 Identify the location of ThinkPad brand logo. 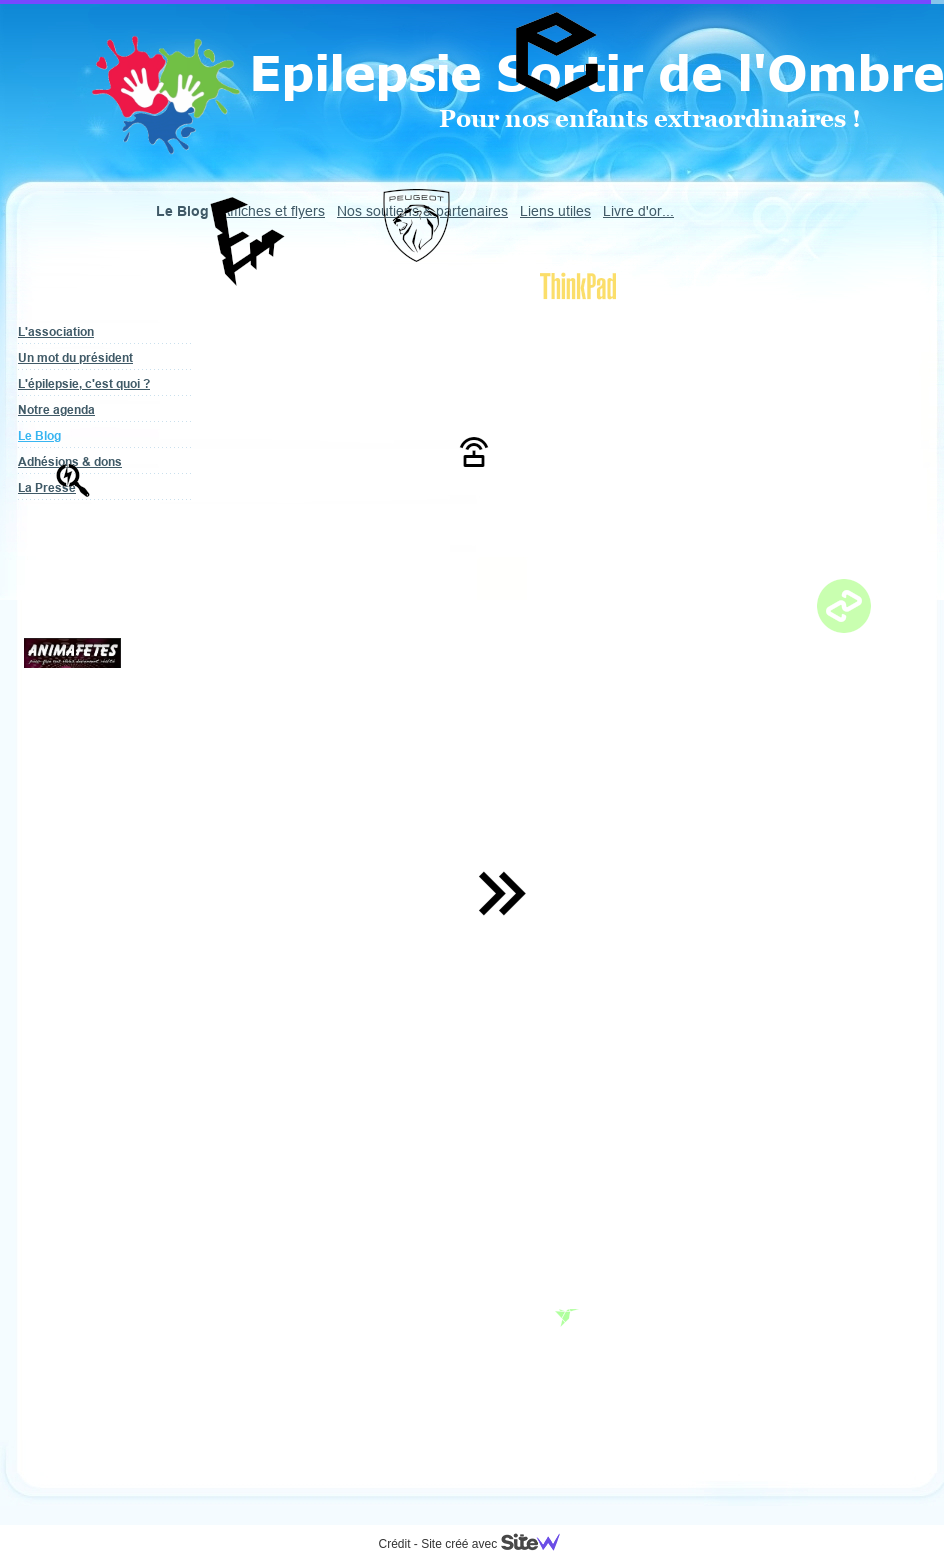
(578, 286).